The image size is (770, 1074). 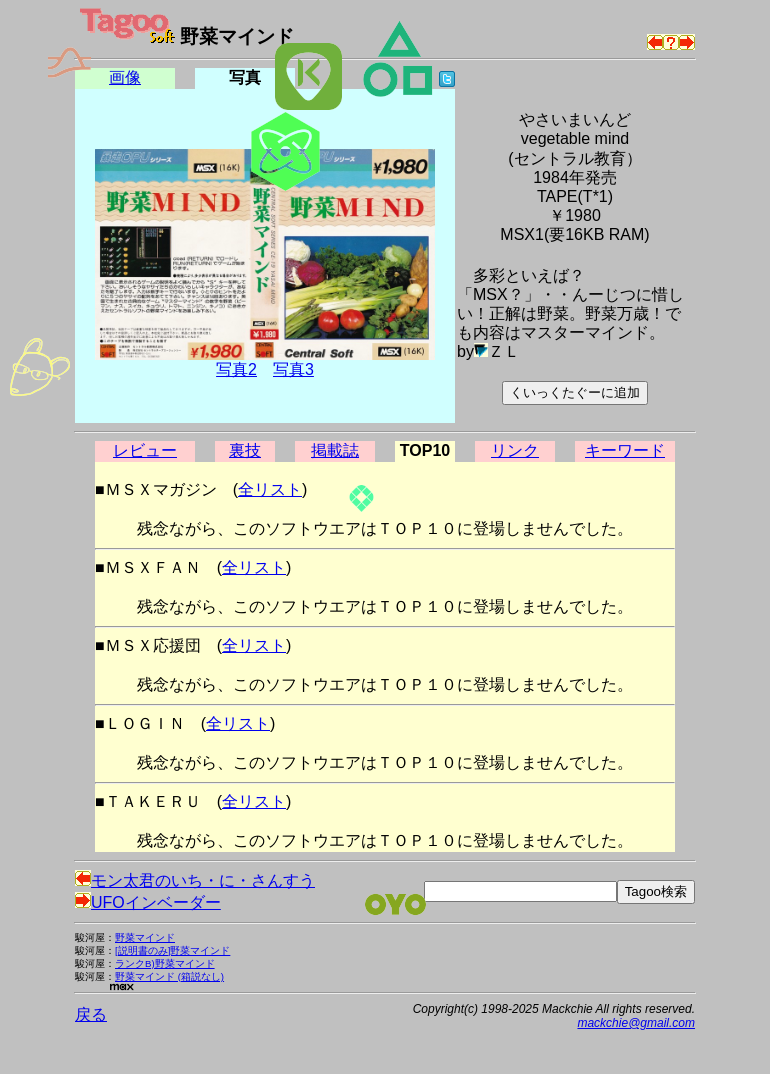 I want to click on preact javascript library logo, so click(x=285, y=151).